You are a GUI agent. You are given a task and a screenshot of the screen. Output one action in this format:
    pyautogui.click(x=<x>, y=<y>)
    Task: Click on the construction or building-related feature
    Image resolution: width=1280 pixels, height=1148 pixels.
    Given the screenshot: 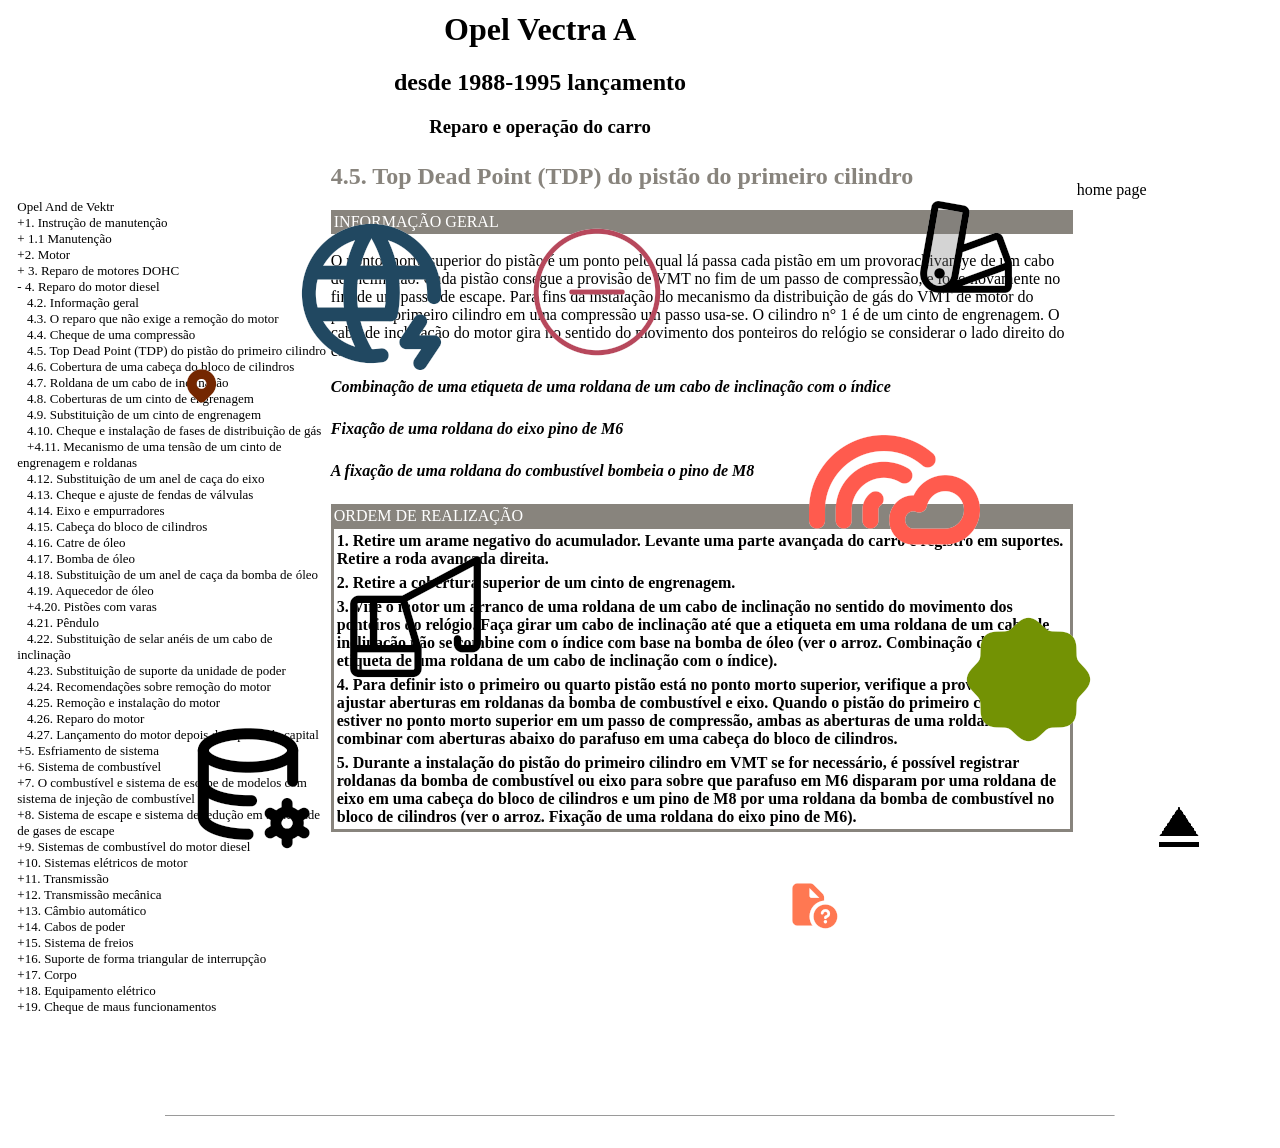 What is the action you would take?
    pyautogui.click(x=418, y=624)
    